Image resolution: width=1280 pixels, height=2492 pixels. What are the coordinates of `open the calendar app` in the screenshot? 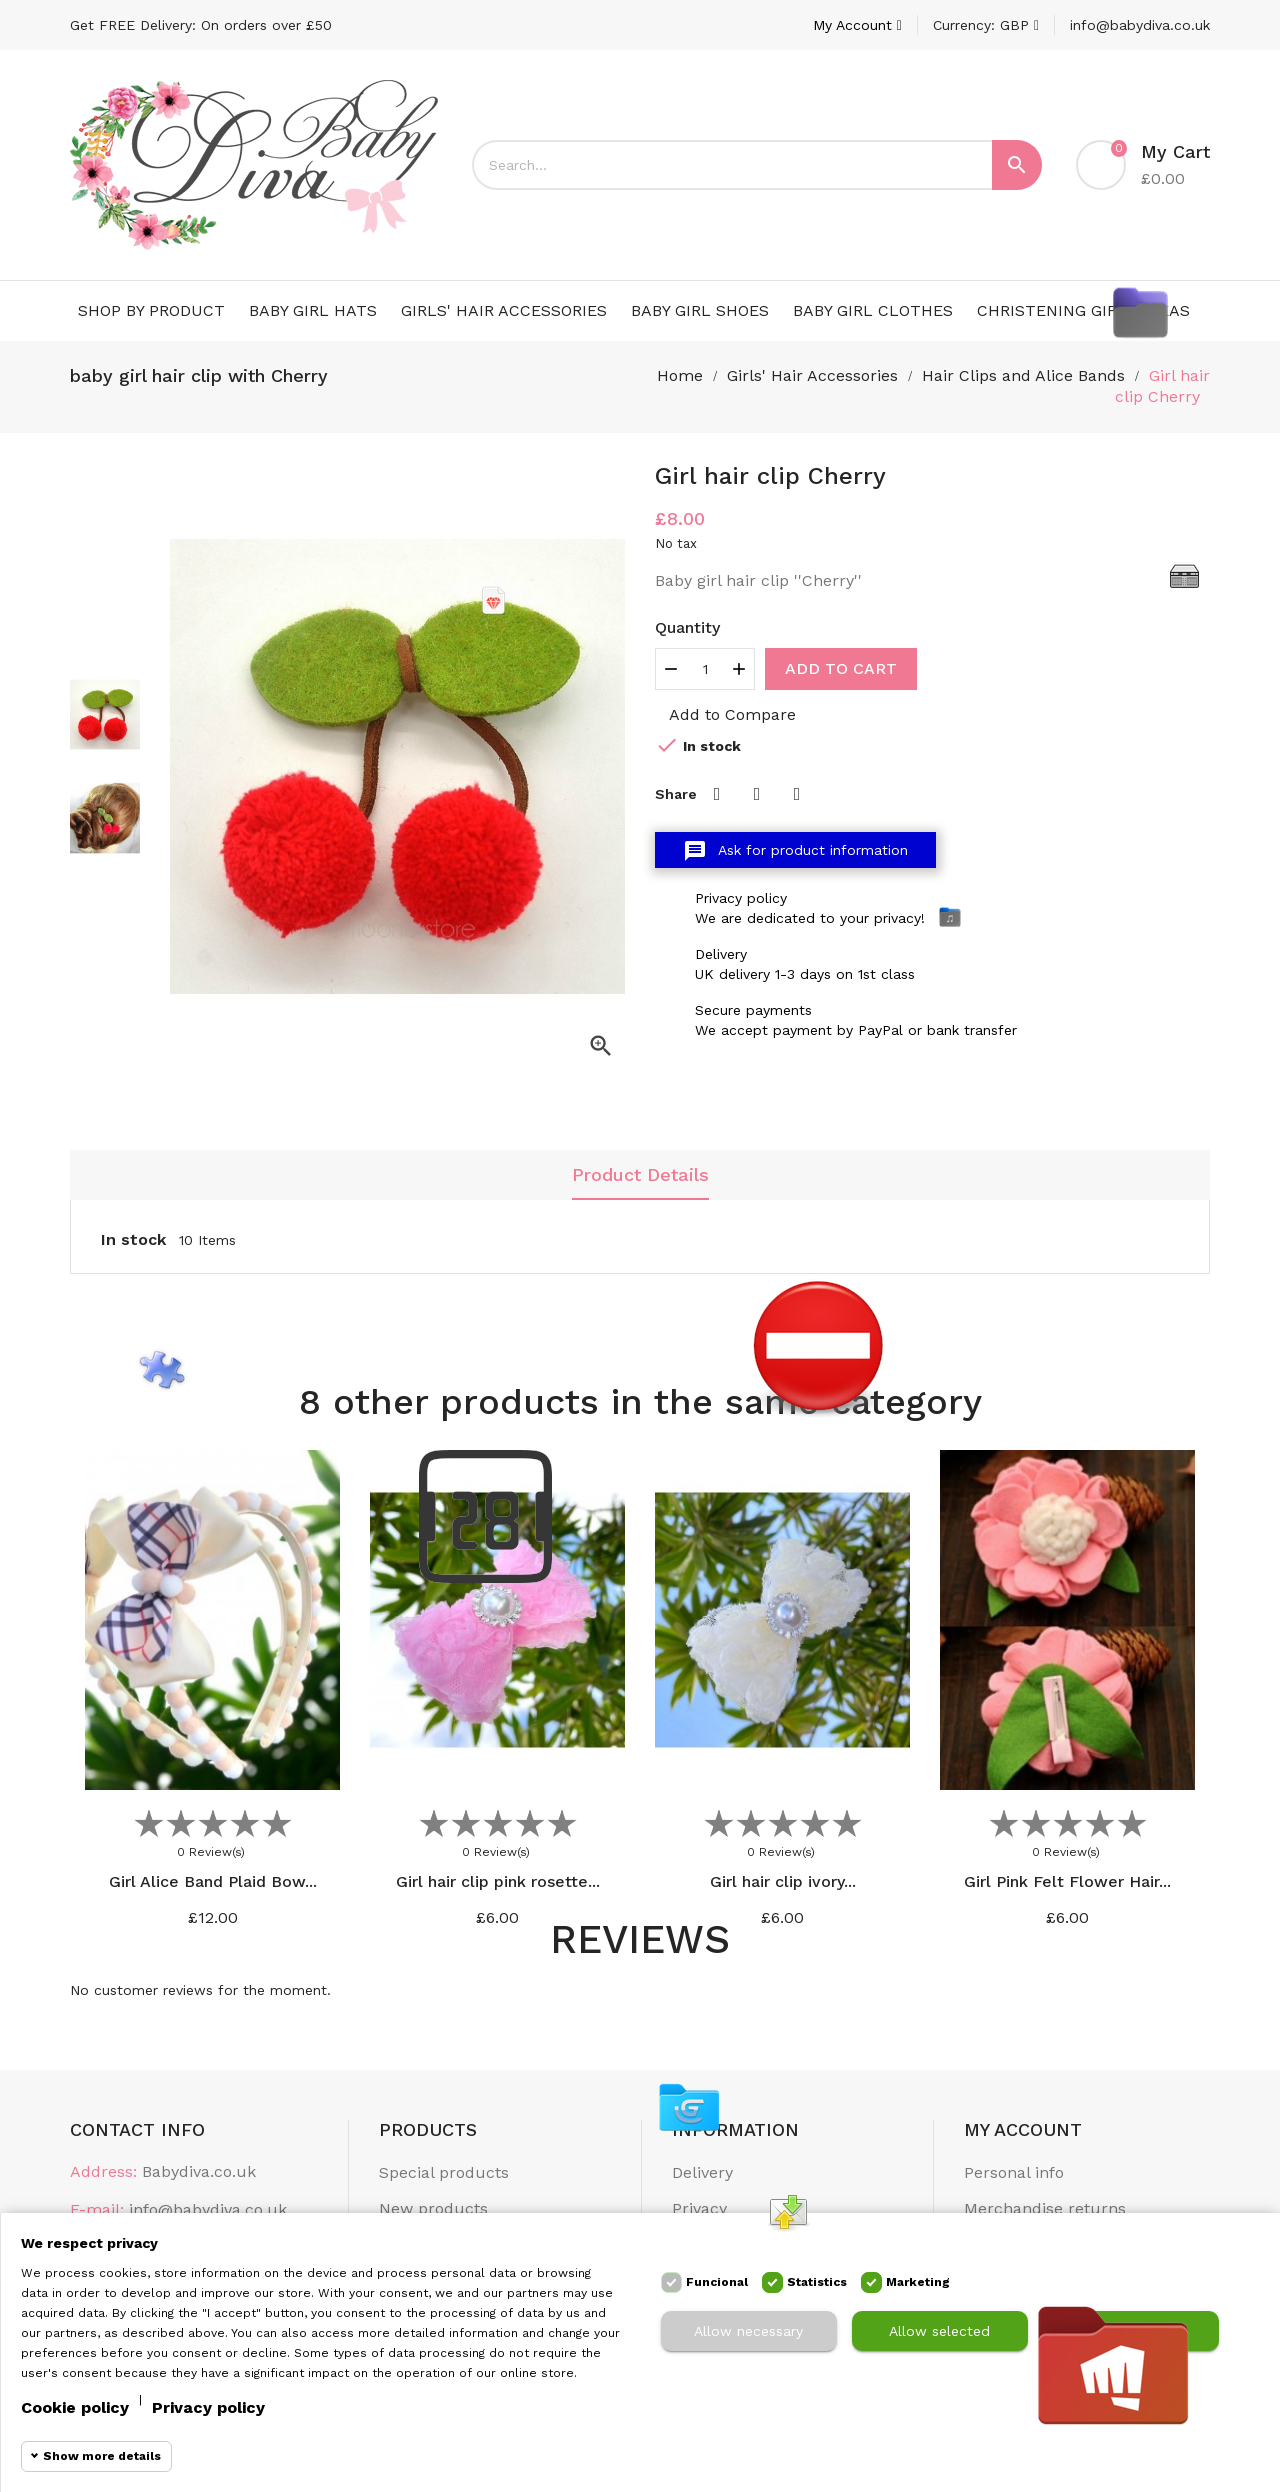 It's located at (485, 1516).